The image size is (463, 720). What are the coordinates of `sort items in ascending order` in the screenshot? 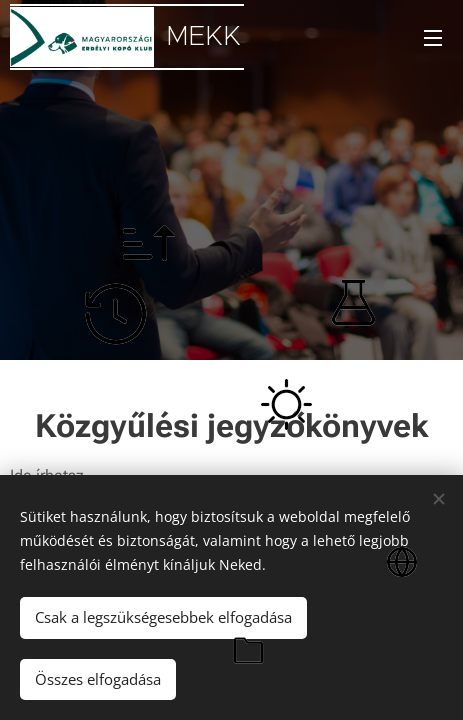 It's located at (149, 243).